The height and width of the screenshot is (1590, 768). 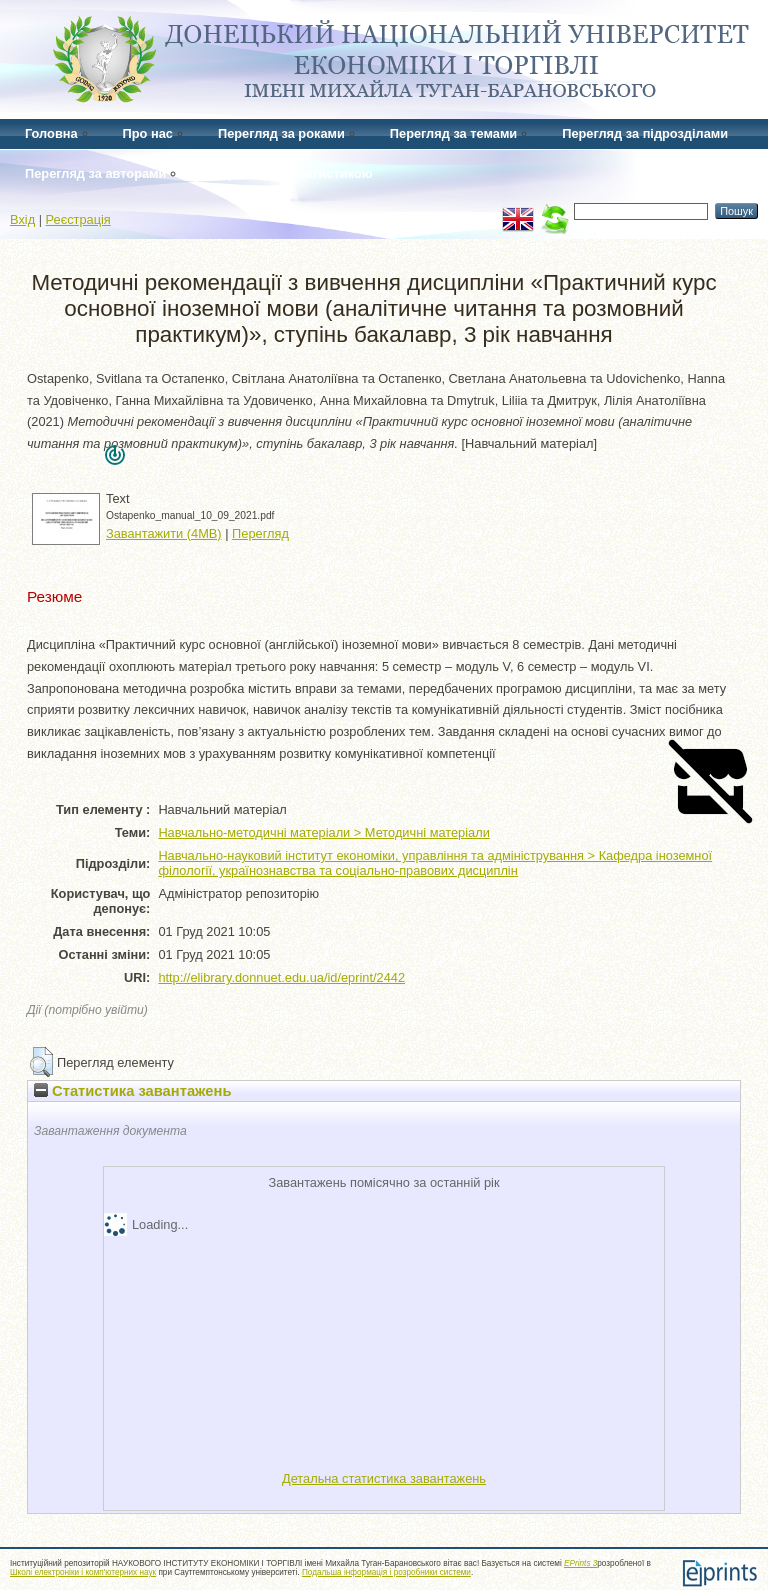 I want to click on view radar or scanning functionality, so click(x=115, y=455).